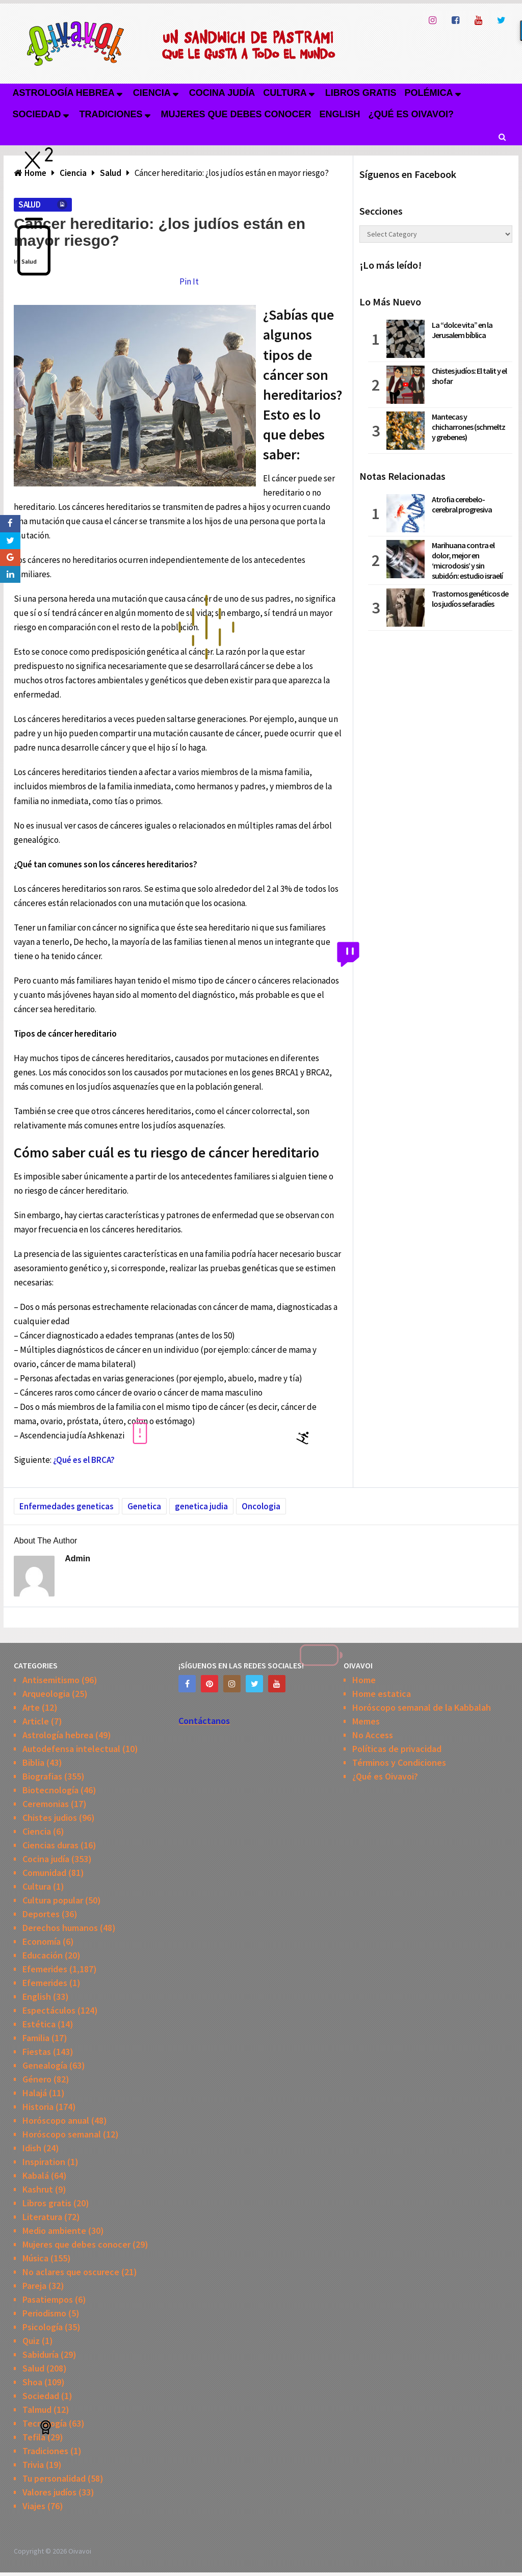 The width and height of the screenshot is (522, 2576). What do you see at coordinates (206, 627) in the screenshot?
I see `open google podcasts` at bounding box center [206, 627].